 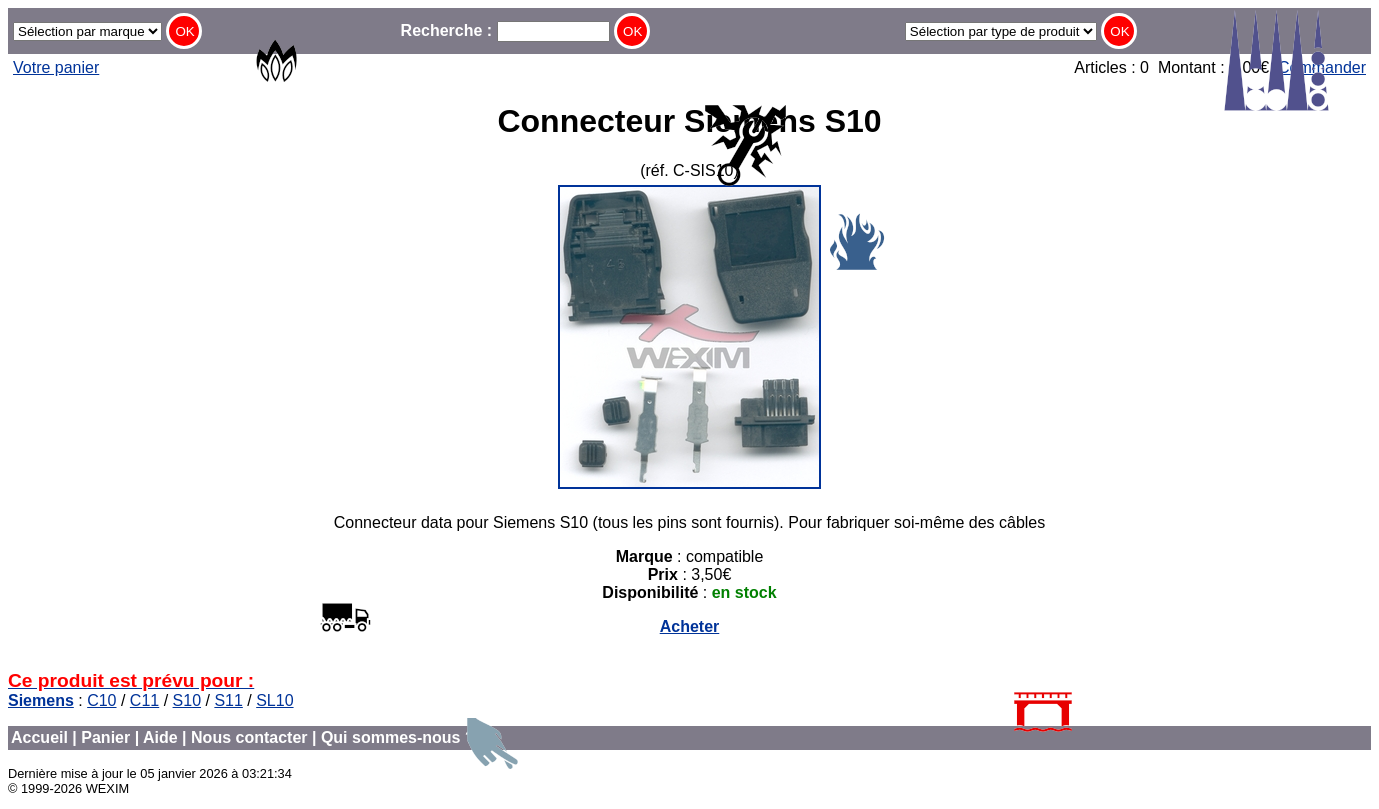 What do you see at coordinates (745, 145) in the screenshot?
I see `access quick repair or maintenance tools` at bounding box center [745, 145].